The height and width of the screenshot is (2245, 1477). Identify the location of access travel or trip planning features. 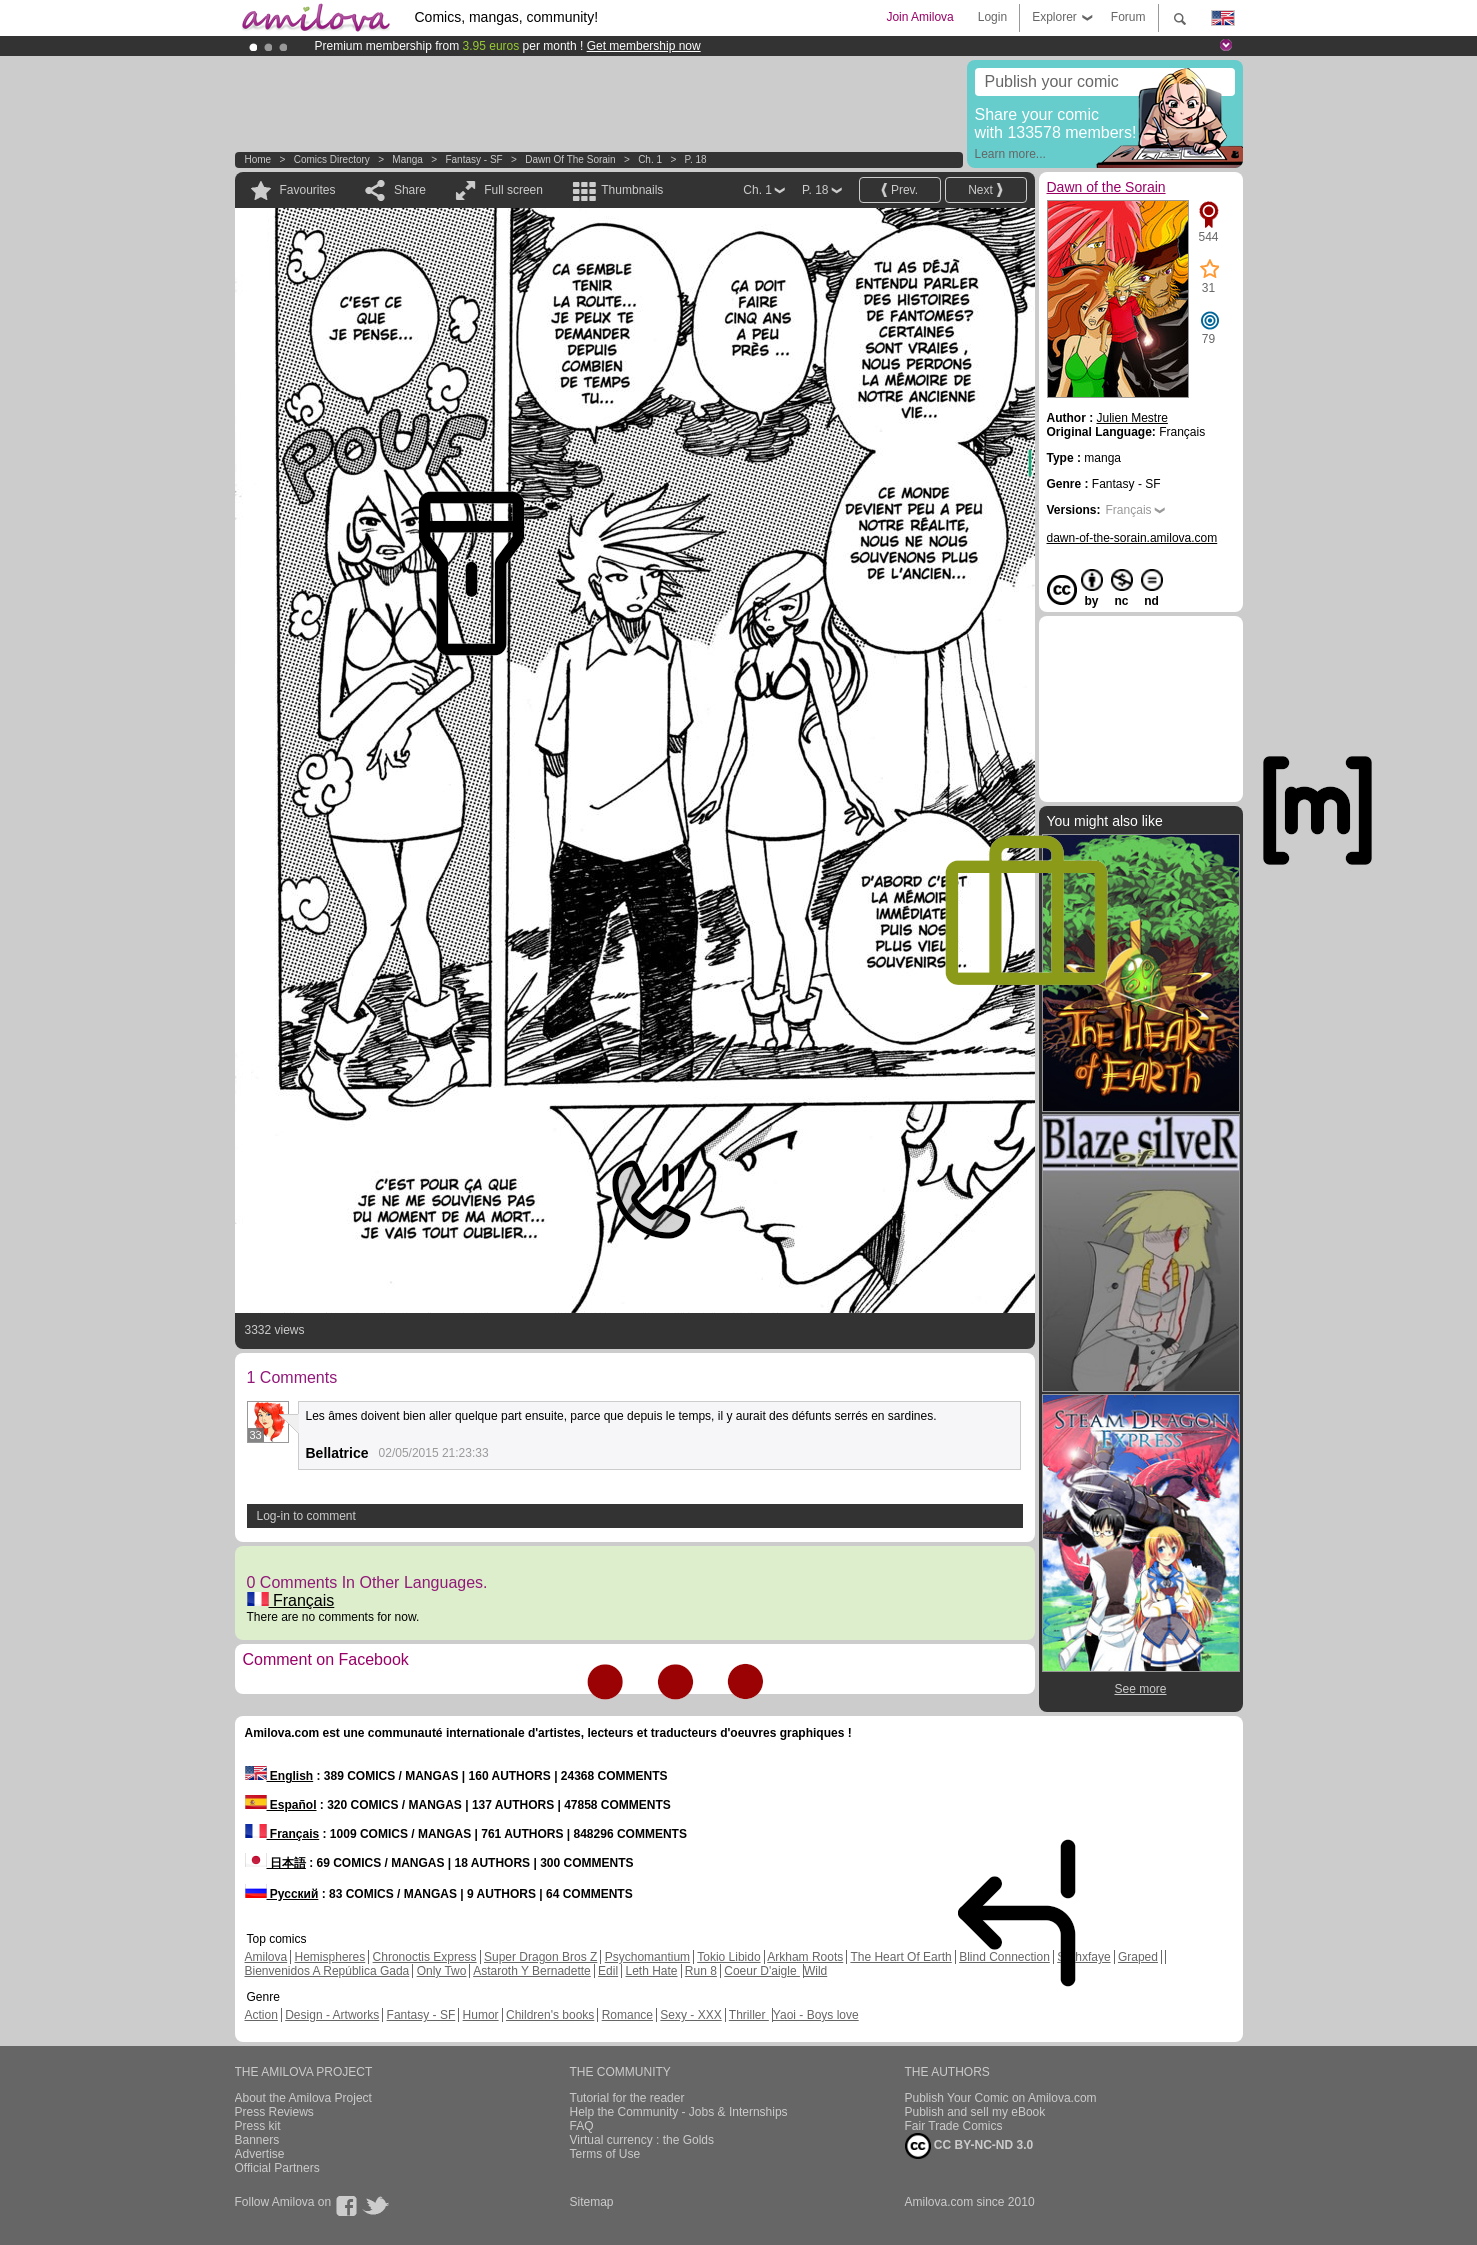
(1026, 916).